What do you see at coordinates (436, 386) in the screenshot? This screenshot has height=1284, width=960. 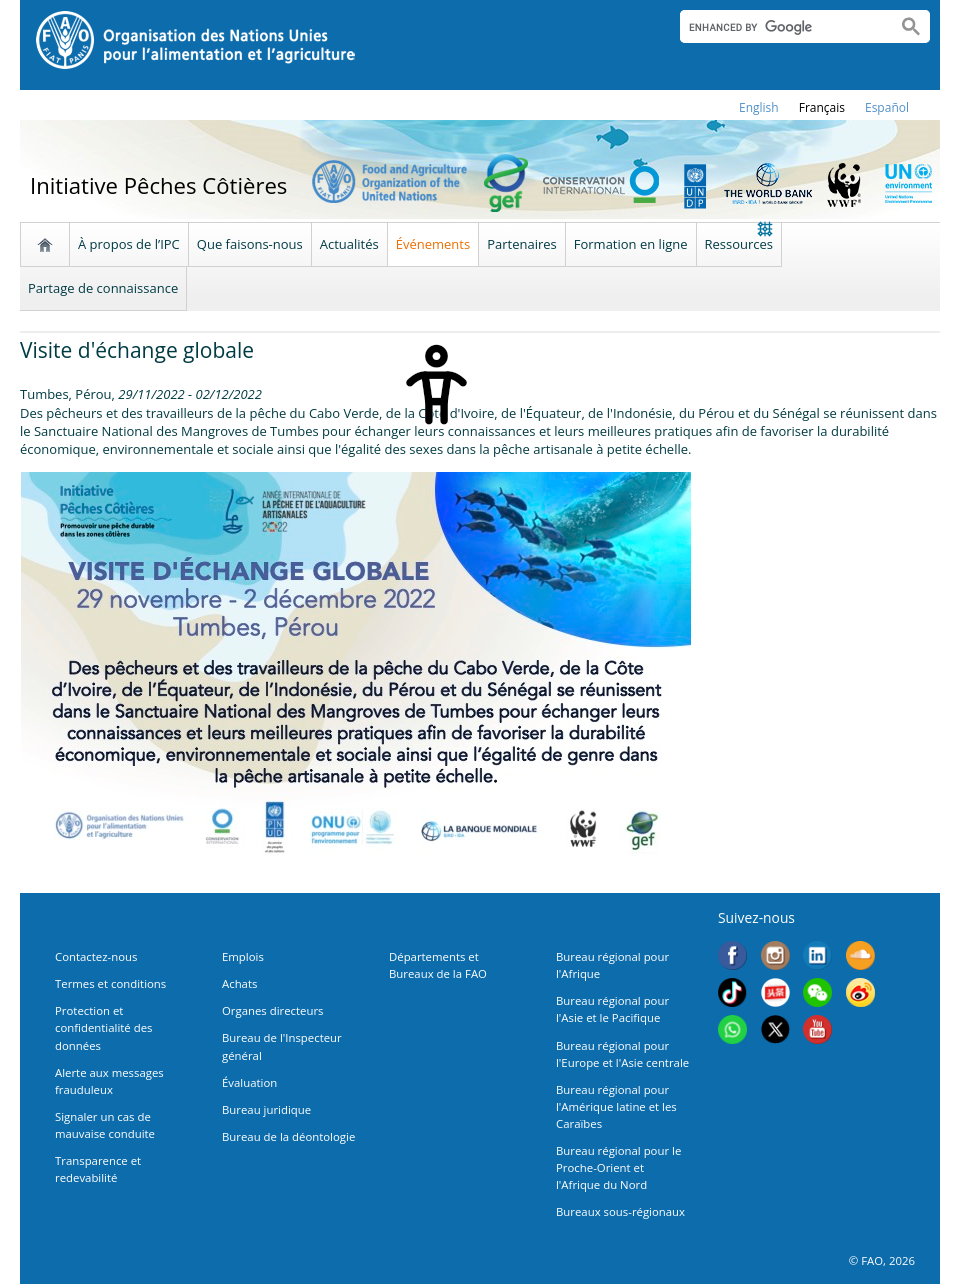 I see `view male user profile` at bounding box center [436, 386].